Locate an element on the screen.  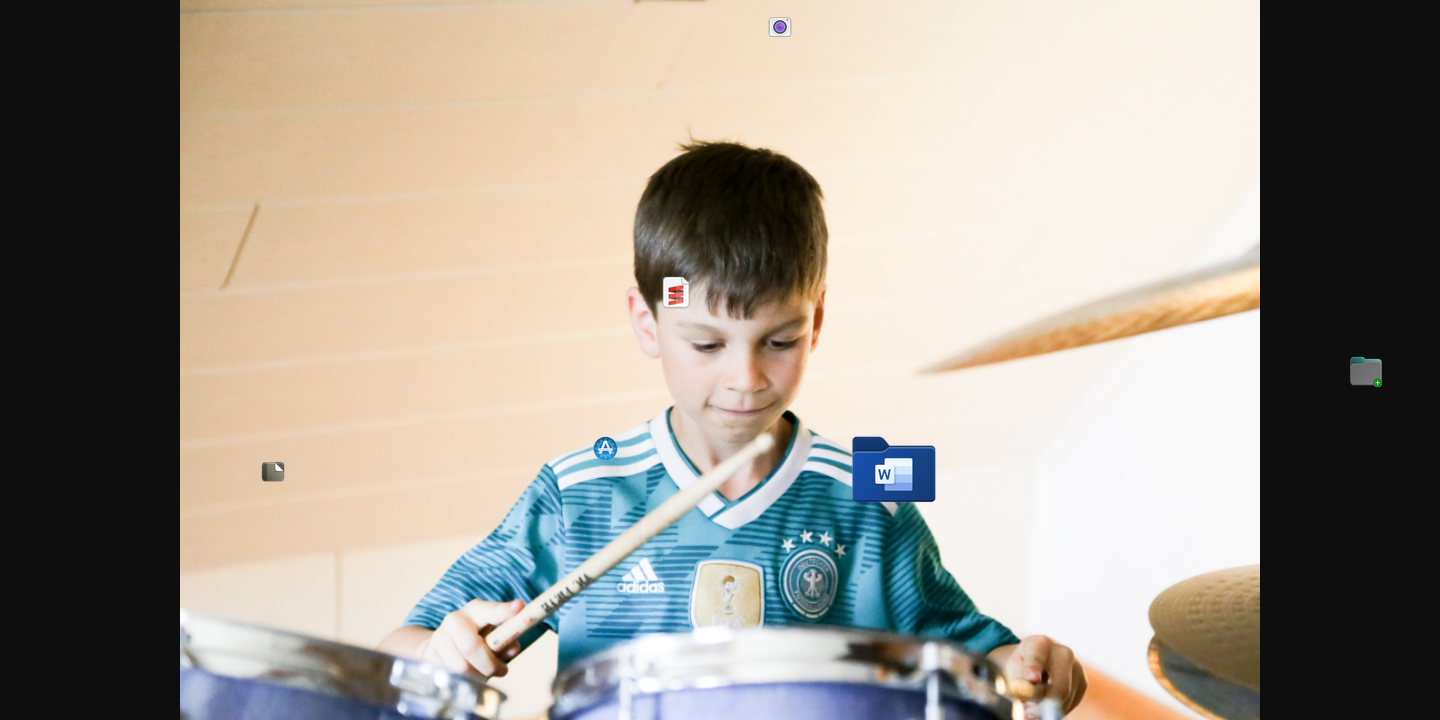
open software properties and driver settings is located at coordinates (605, 448).